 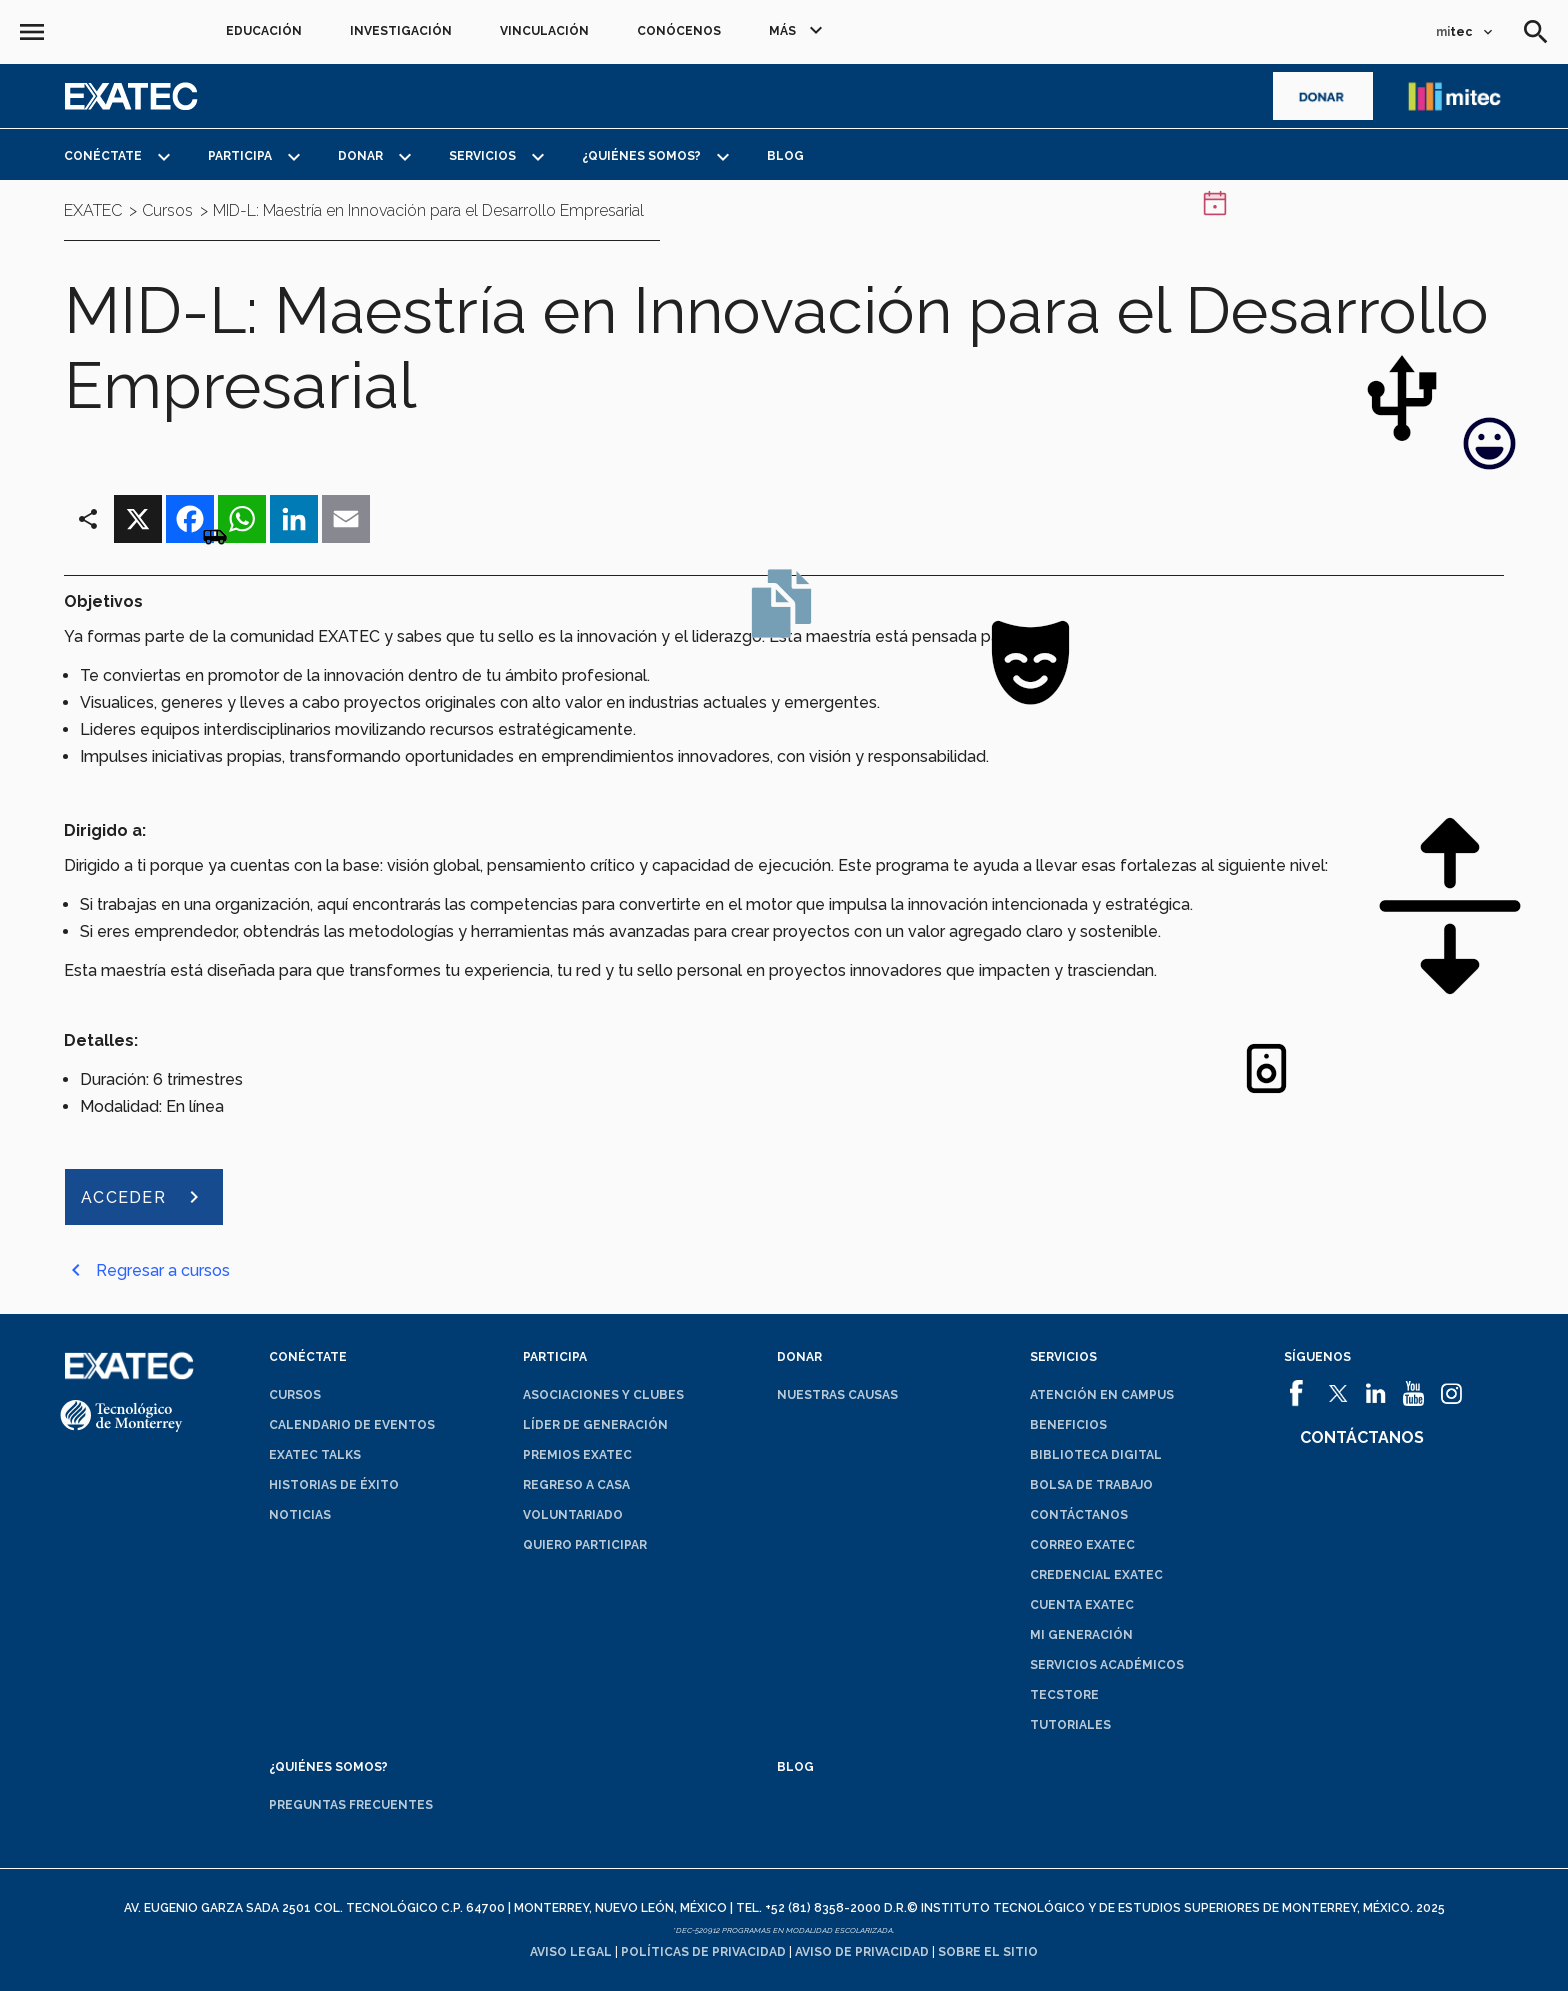 I want to click on expand content vertically, so click(x=1450, y=906).